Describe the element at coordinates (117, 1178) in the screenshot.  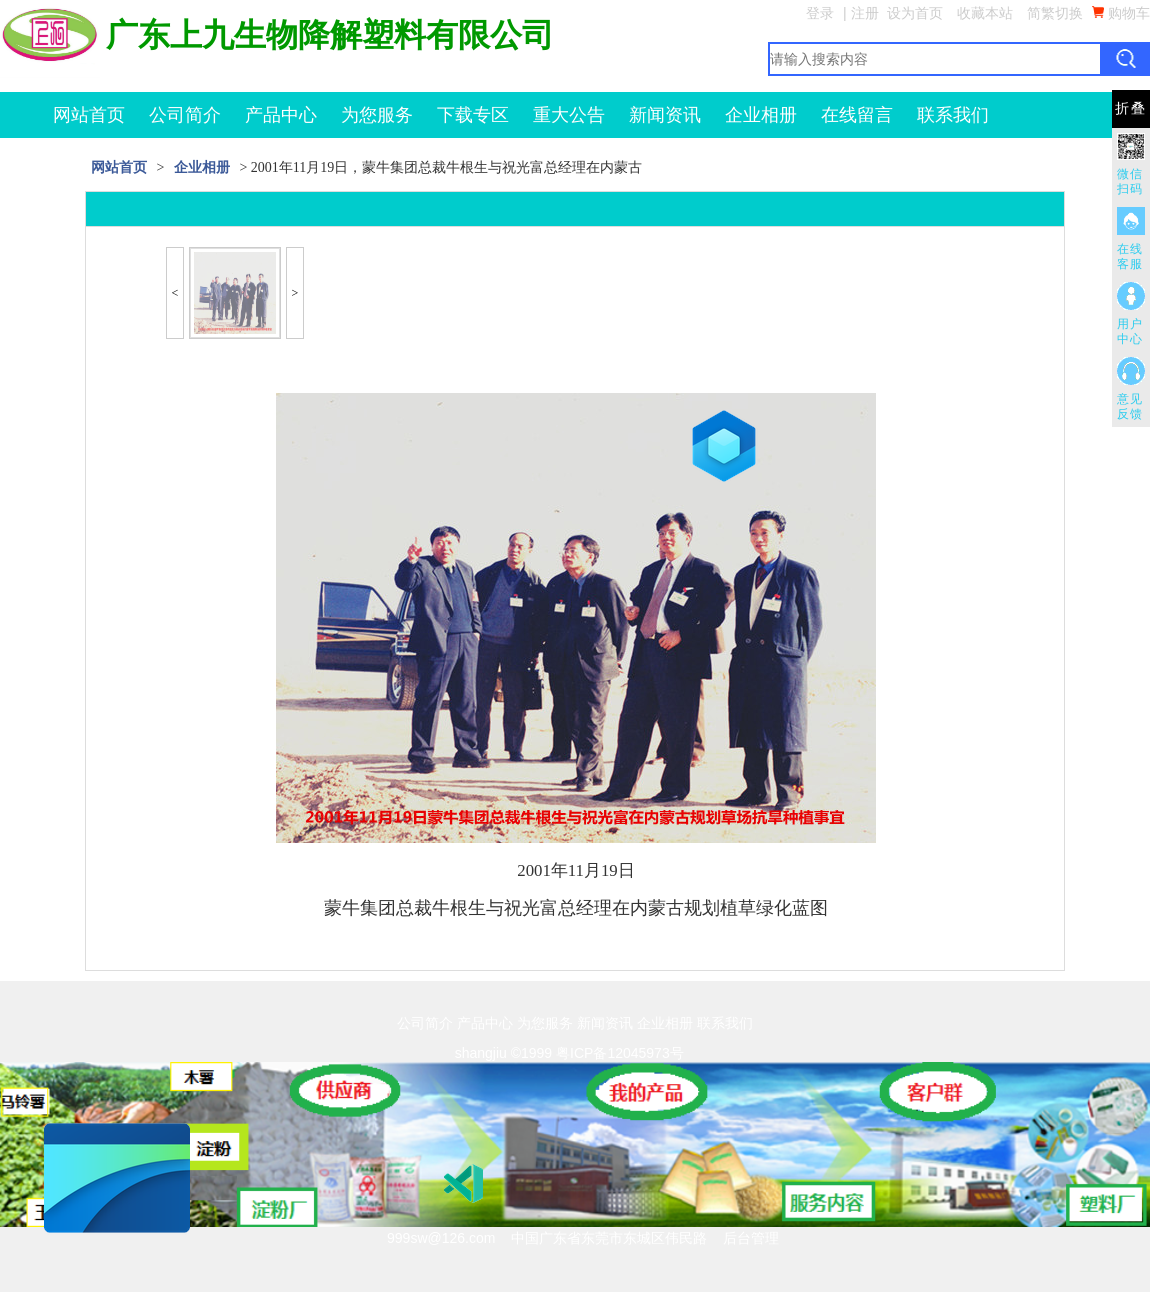
I see `launch microsoft edge webview runtime` at that location.